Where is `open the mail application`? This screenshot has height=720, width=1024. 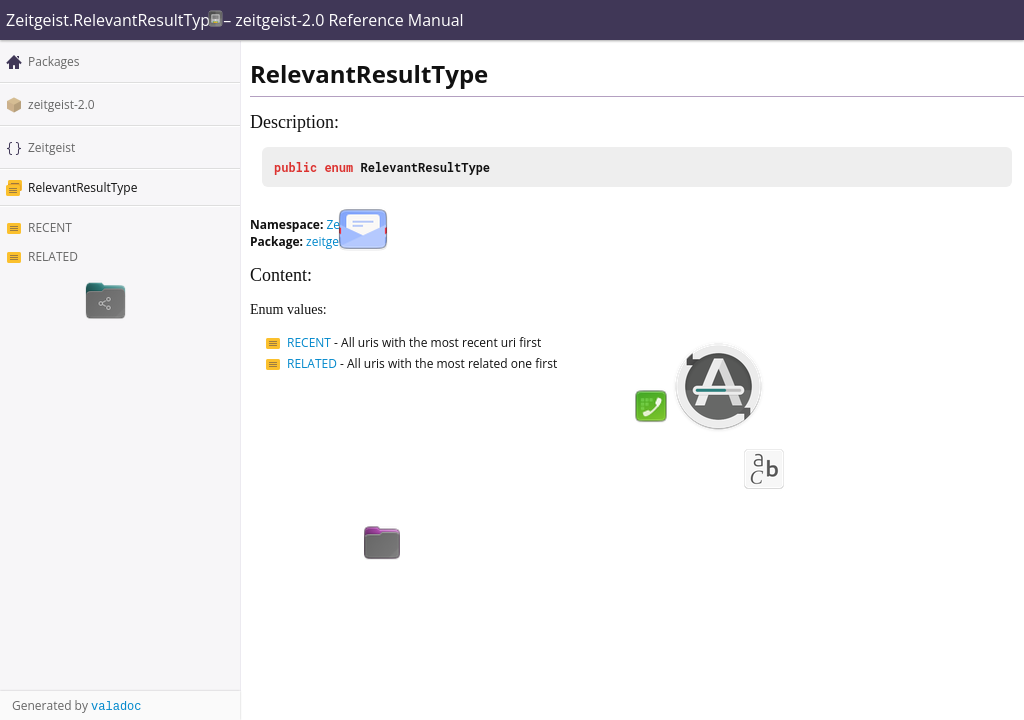 open the mail application is located at coordinates (363, 229).